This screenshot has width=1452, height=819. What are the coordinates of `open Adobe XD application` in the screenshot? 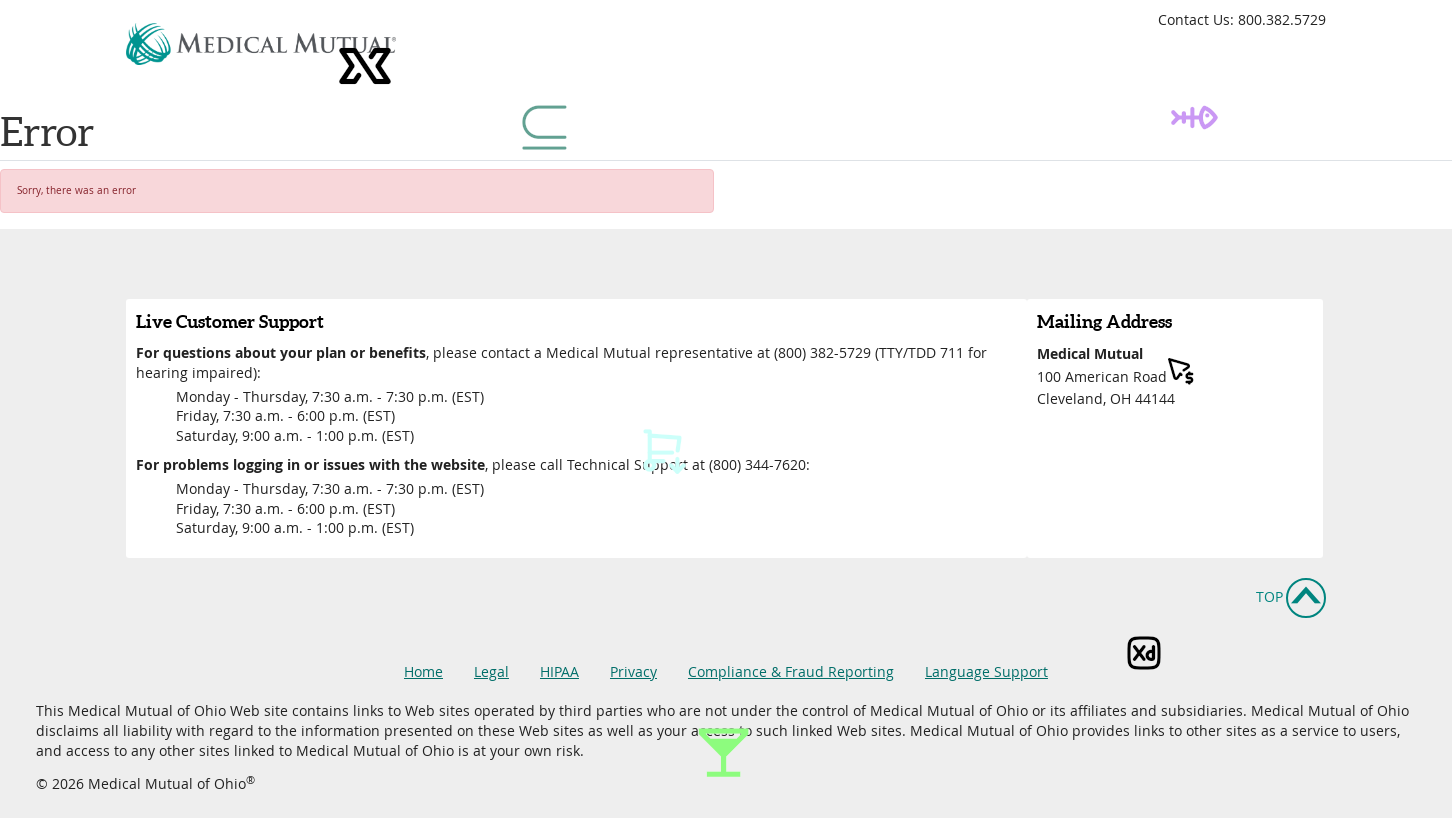 It's located at (1144, 653).